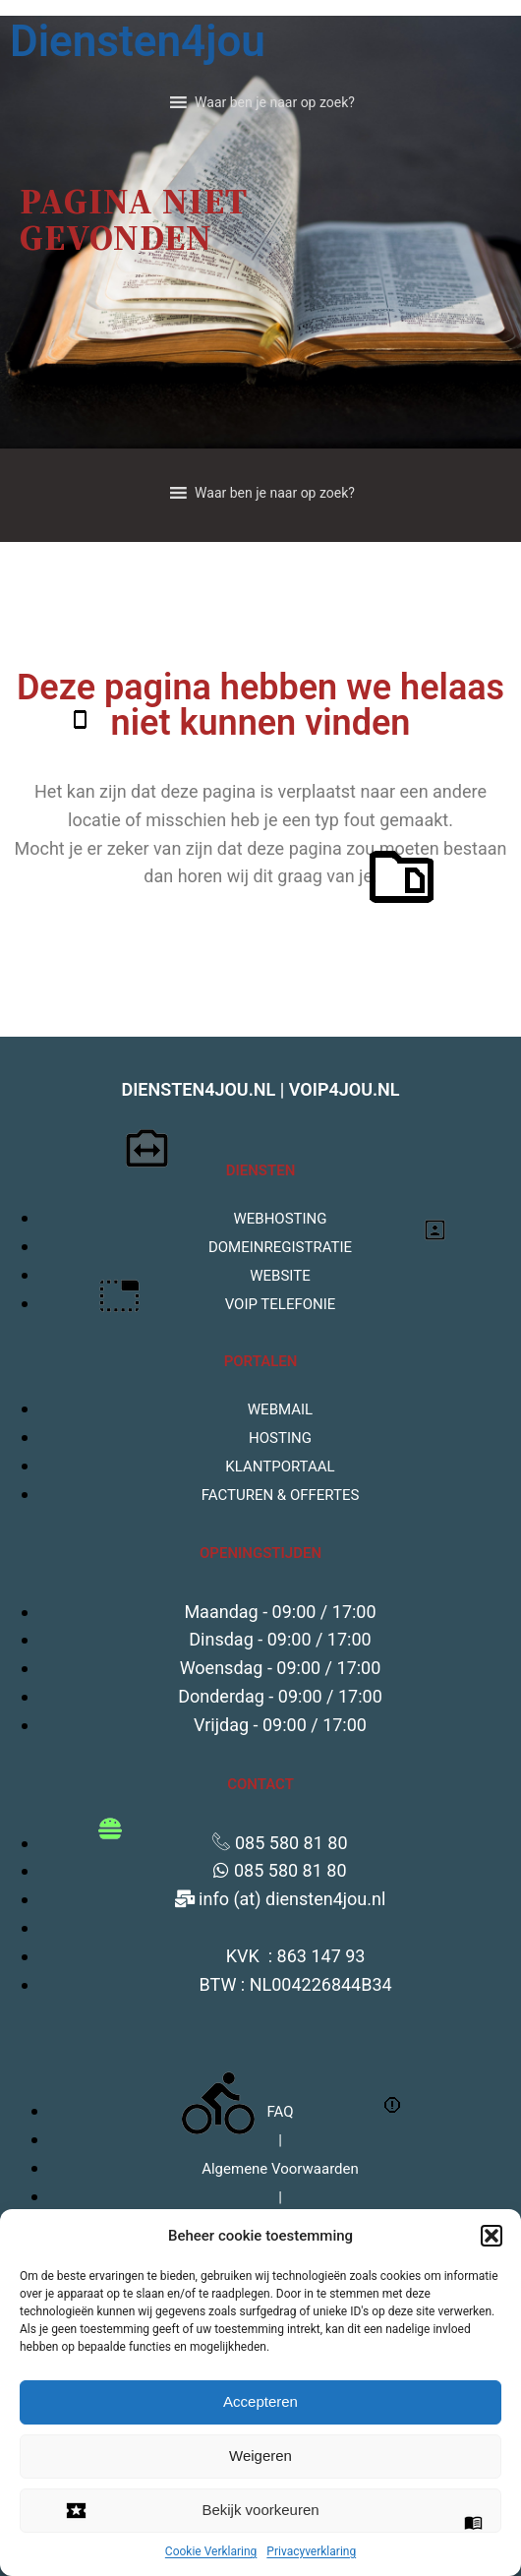  I want to click on switch between front and rear camera, so click(146, 1150).